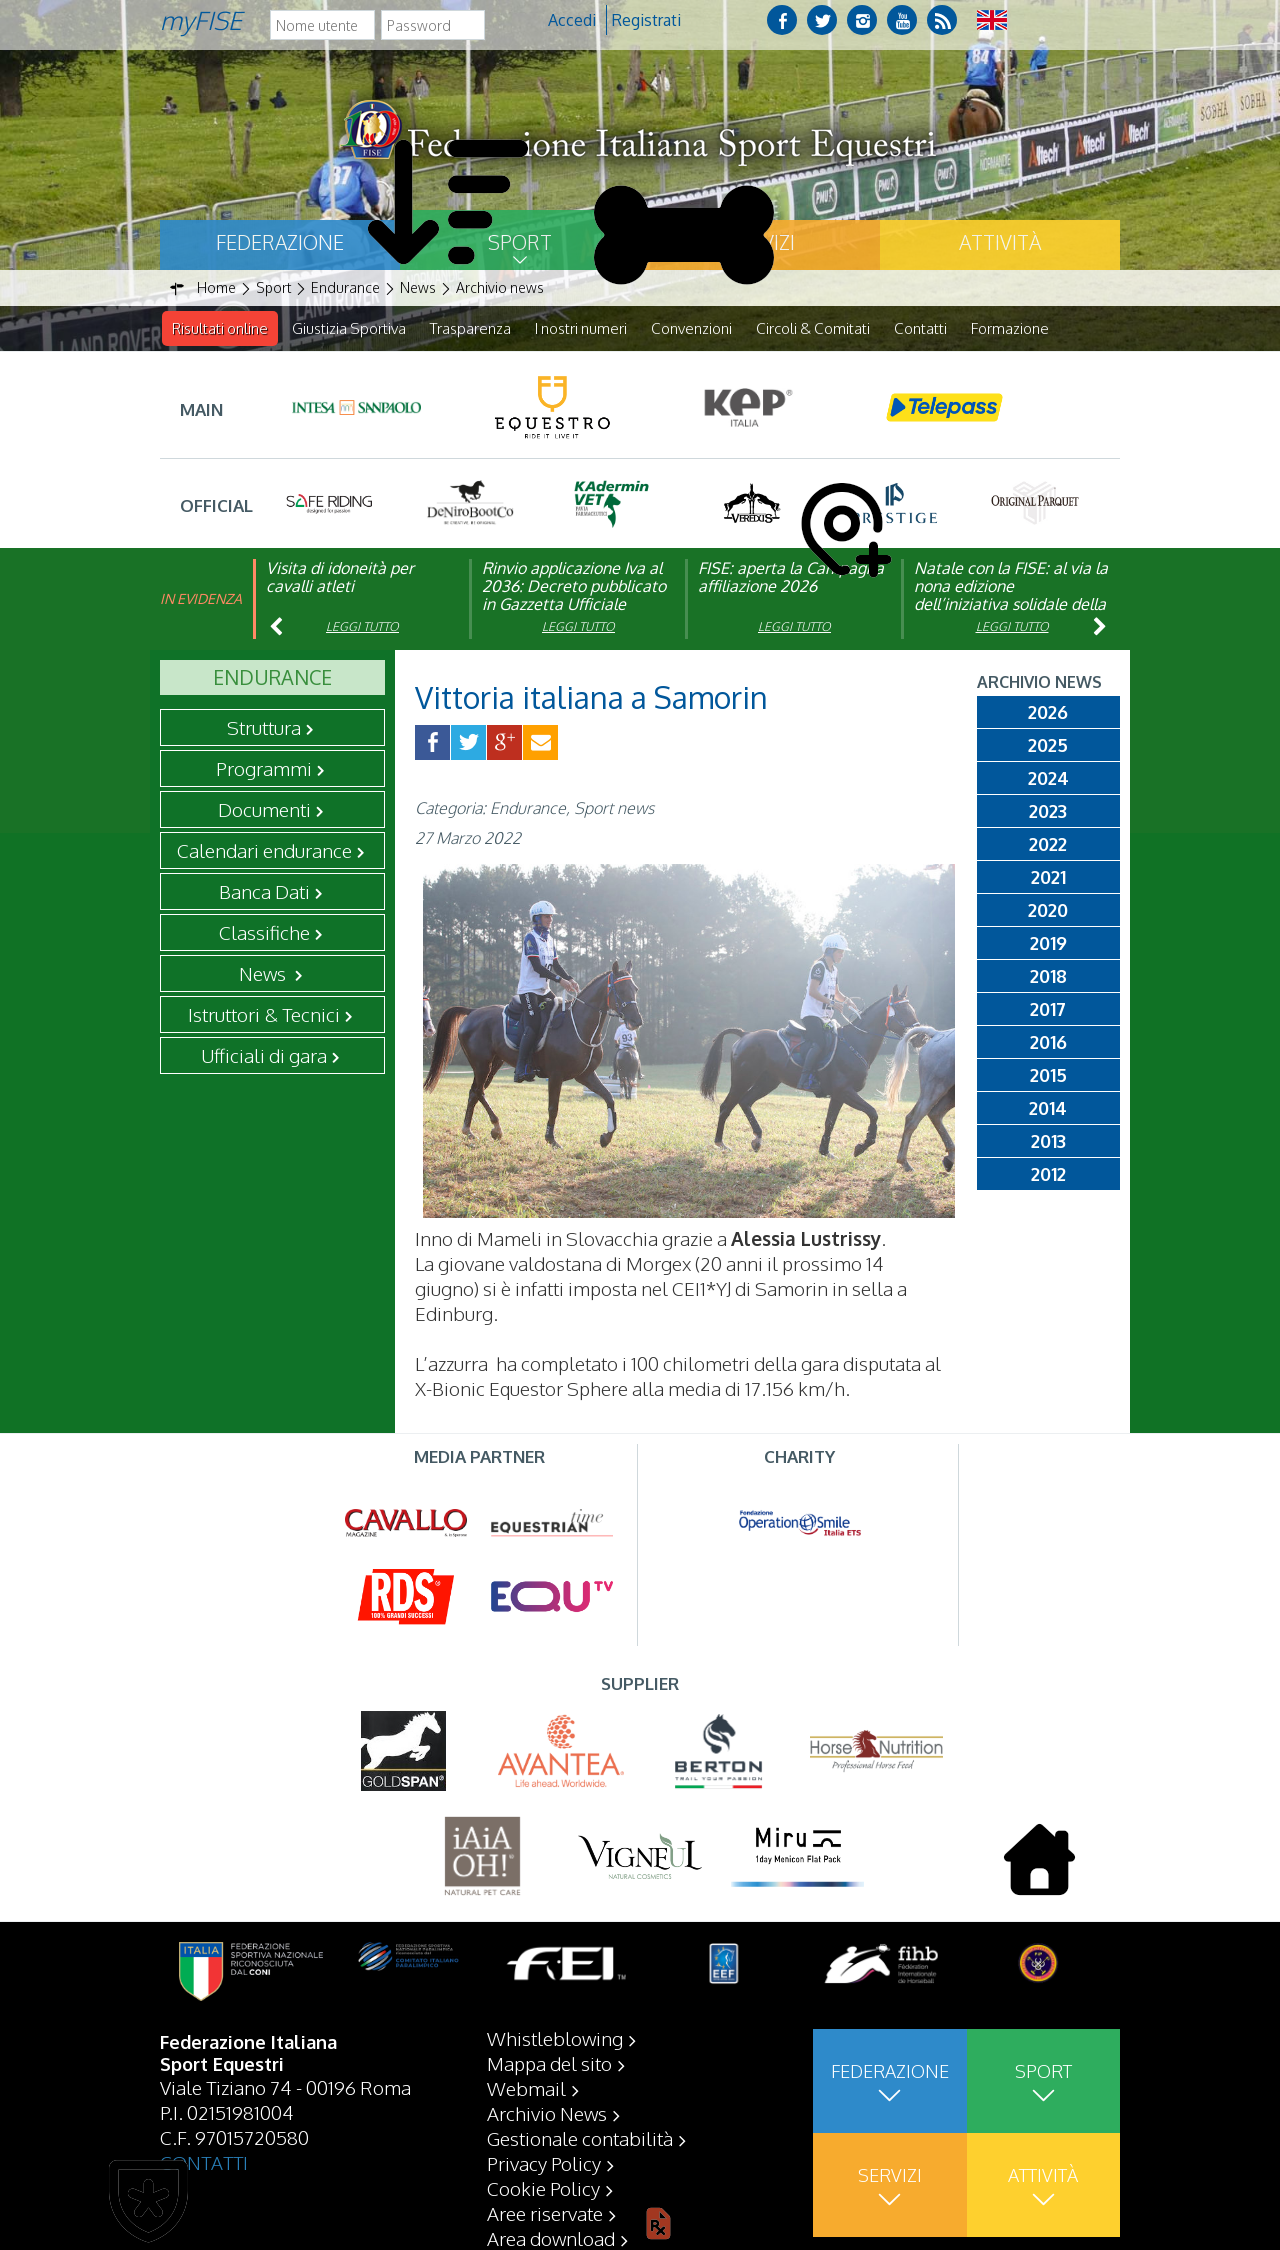 Image resolution: width=1280 pixels, height=2250 pixels. What do you see at coordinates (448, 202) in the screenshot?
I see `sort items from largest to smallest` at bounding box center [448, 202].